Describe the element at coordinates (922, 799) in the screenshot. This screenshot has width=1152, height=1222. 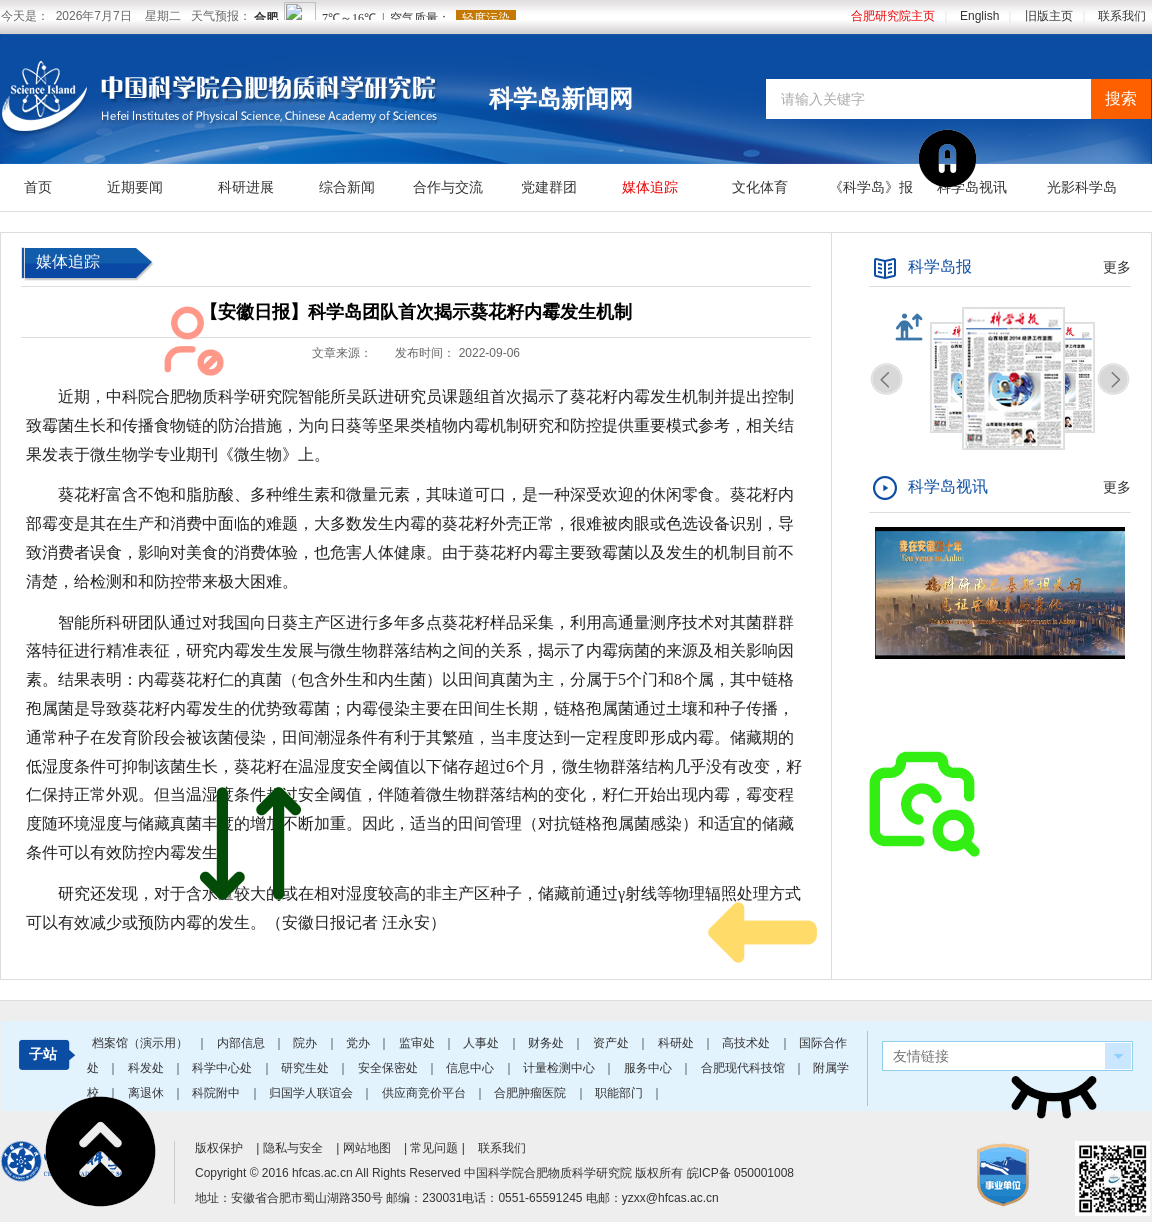
I see `search photos or images` at that location.